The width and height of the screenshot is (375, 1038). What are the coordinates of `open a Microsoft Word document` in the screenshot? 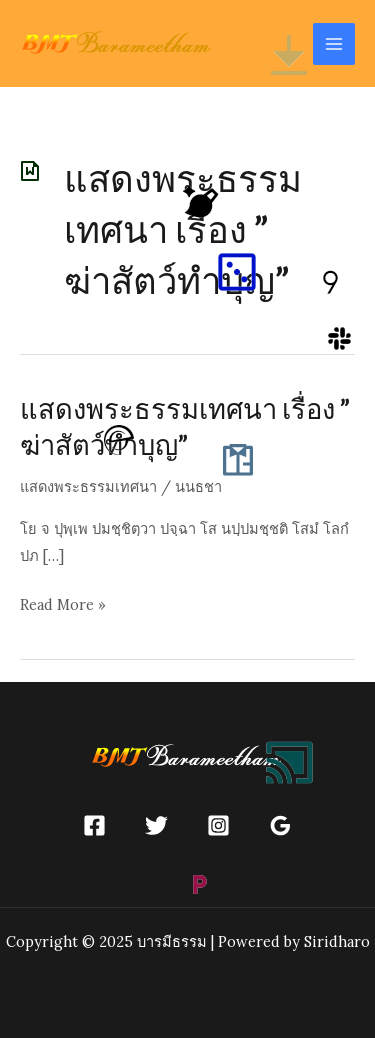 It's located at (30, 171).